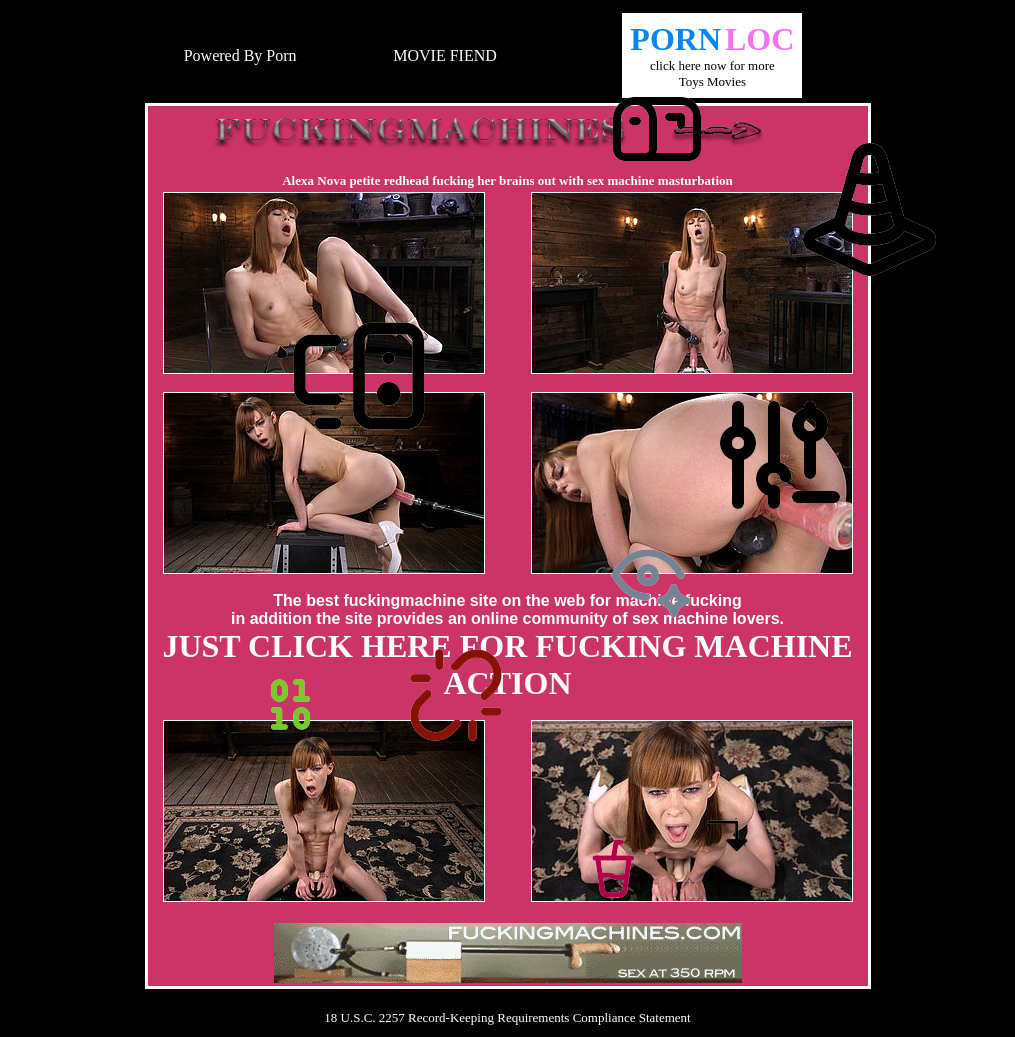 This screenshot has width=1015, height=1037. Describe the element at coordinates (657, 129) in the screenshot. I see `access your mailbox or inbox` at that location.